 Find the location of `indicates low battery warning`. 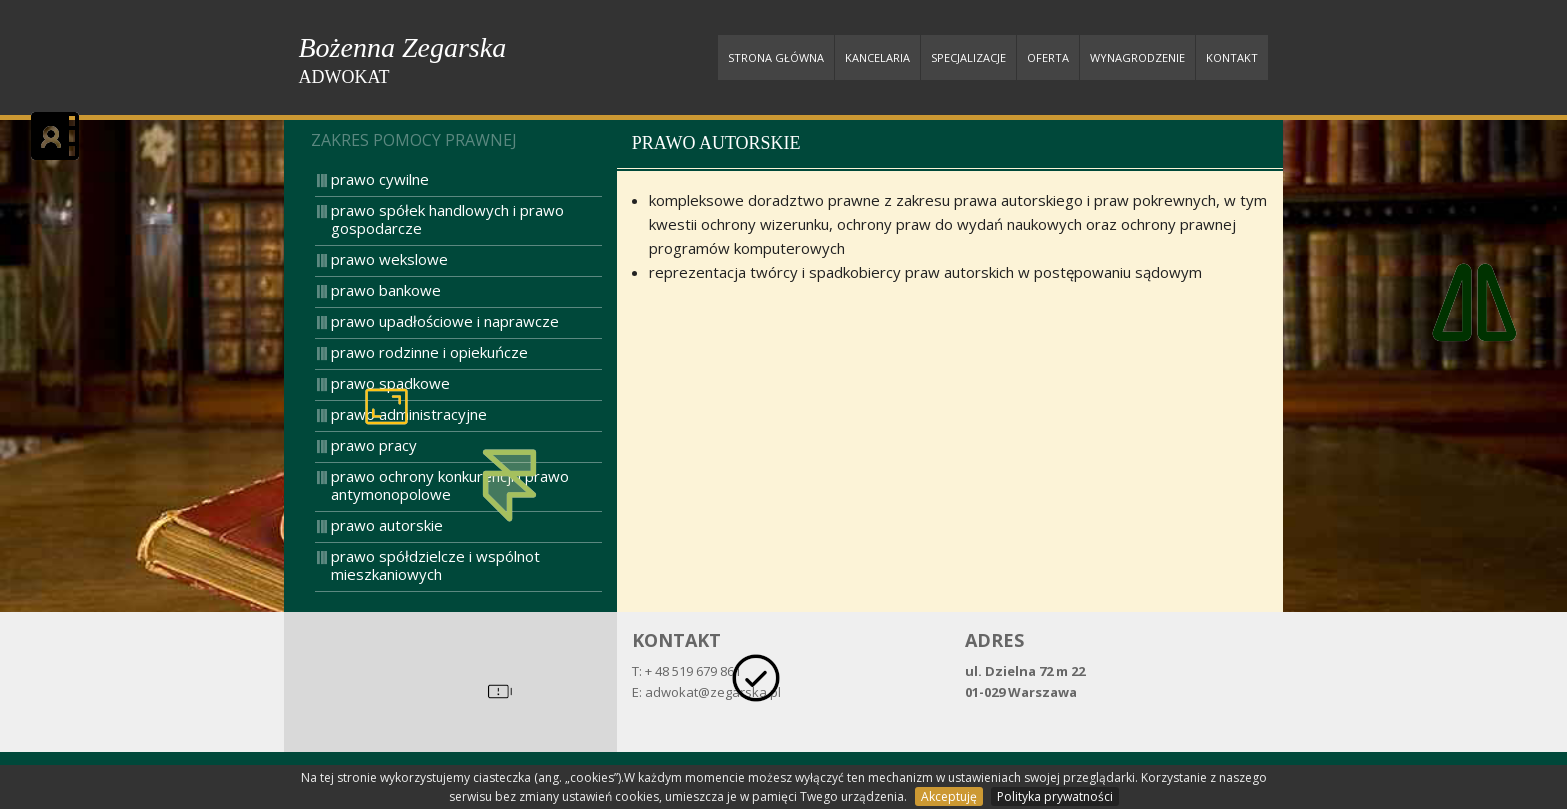

indicates low battery warning is located at coordinates (499, 691).